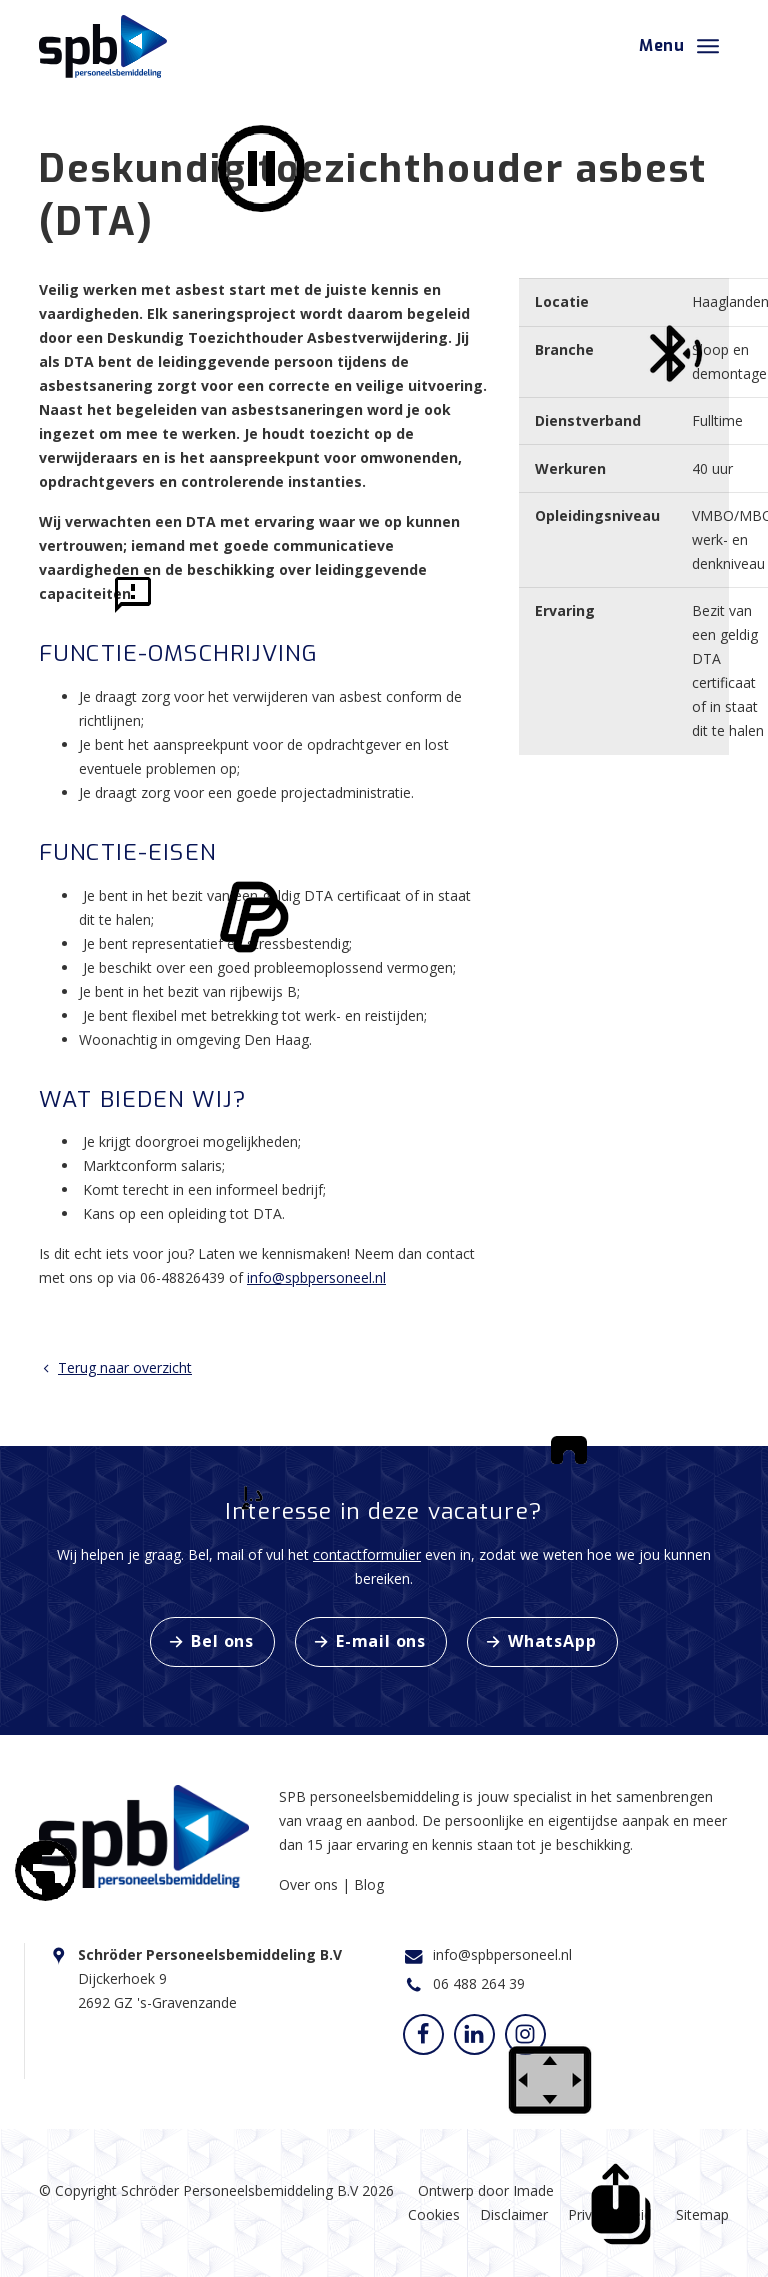  I want to click on share or export multiple items, so click(621, 2204).